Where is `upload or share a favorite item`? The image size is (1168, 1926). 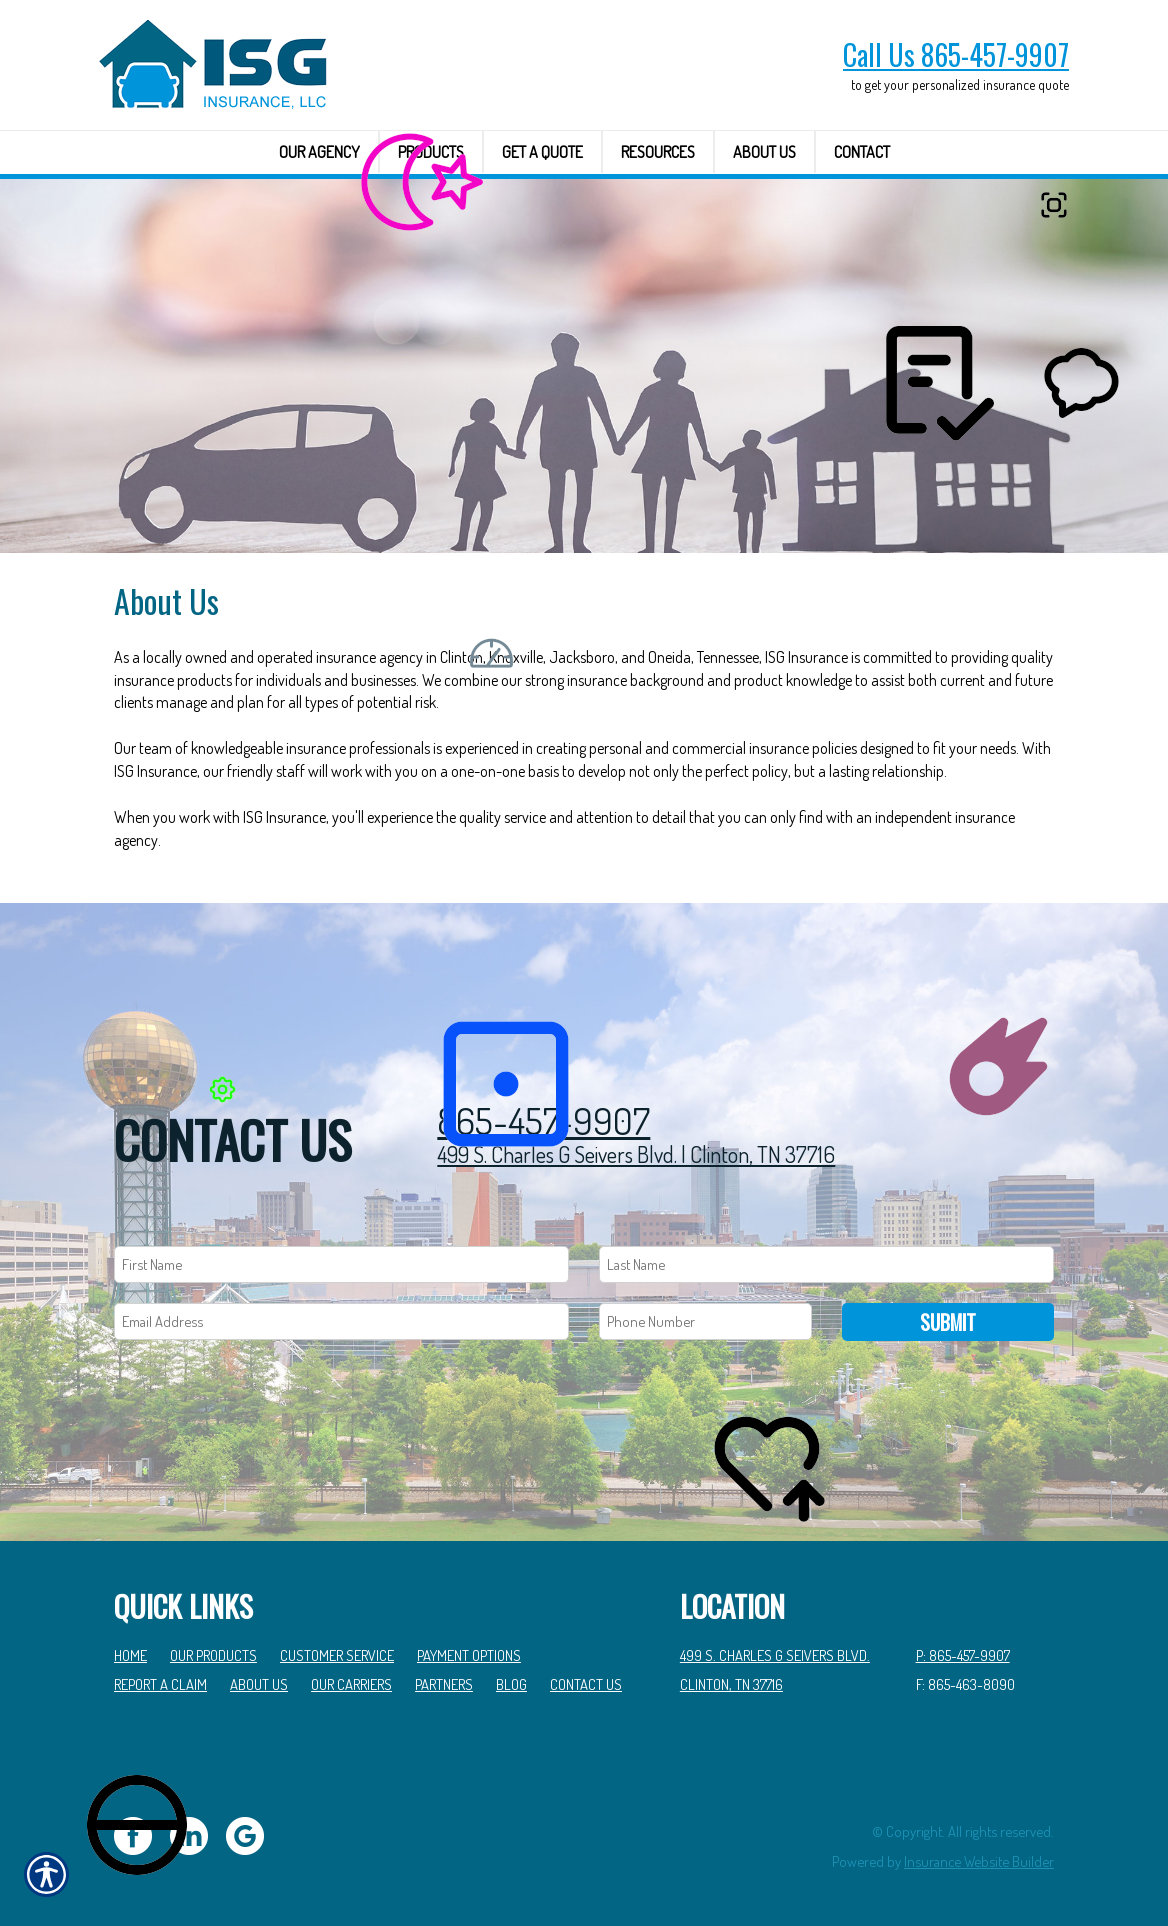
upload or share a favorite item is located at coordinates (767, 1464).